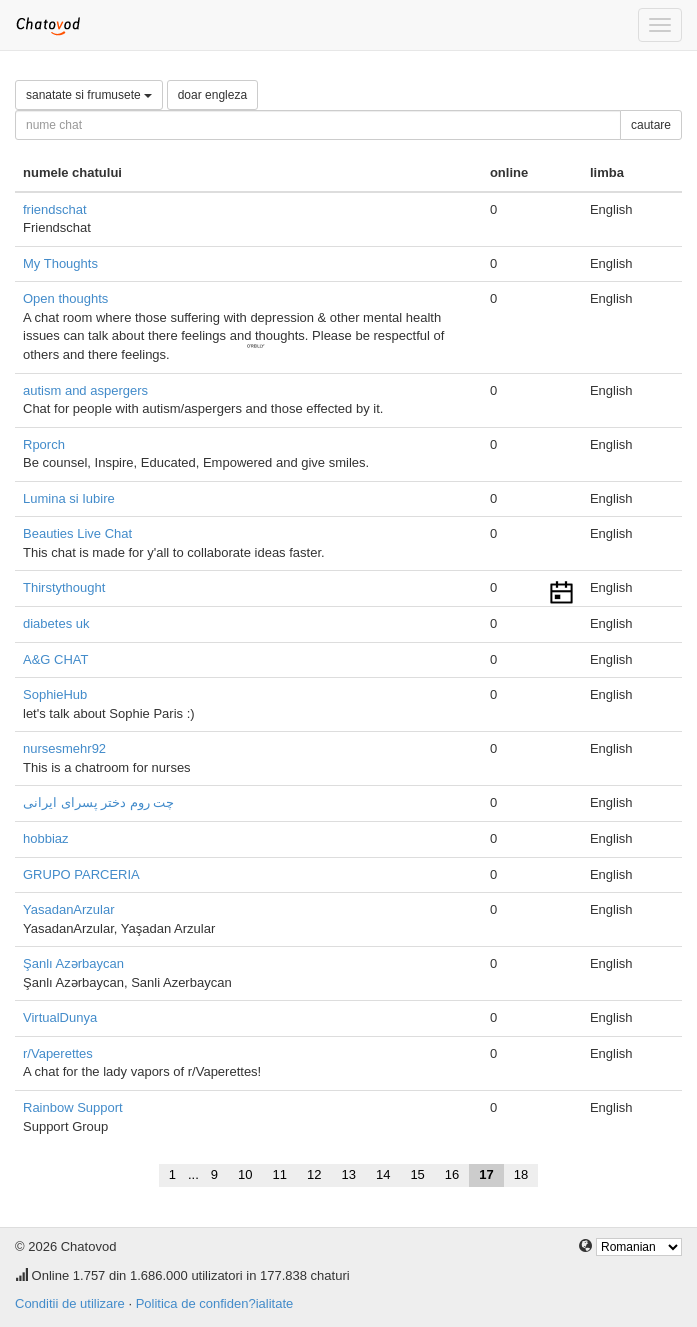  What do you see at coordinates (256, 346) in the screenshot?
I see `visit o'reilly learning platform` at bounding box center [256, 346].